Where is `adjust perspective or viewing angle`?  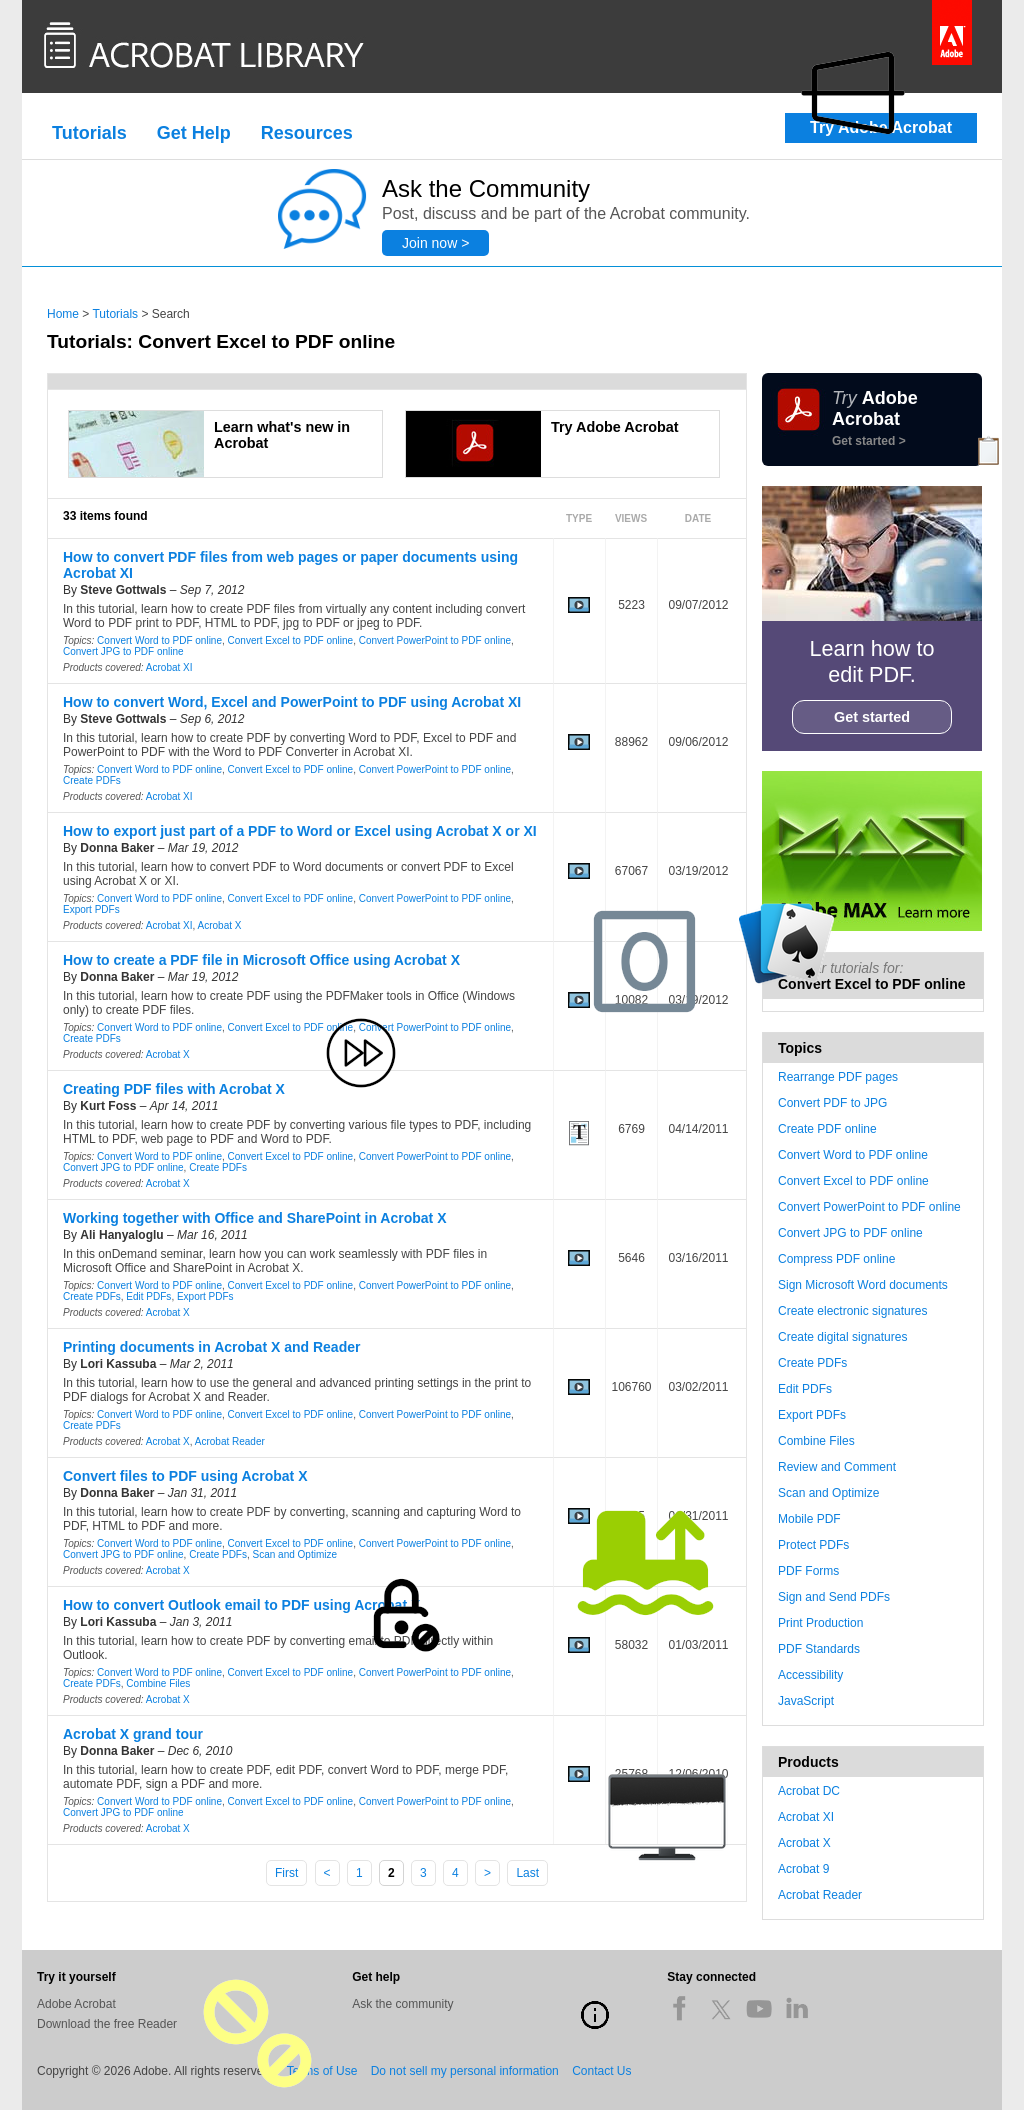
adjust perspective or viewing angle is located at coordinates (853, 93).